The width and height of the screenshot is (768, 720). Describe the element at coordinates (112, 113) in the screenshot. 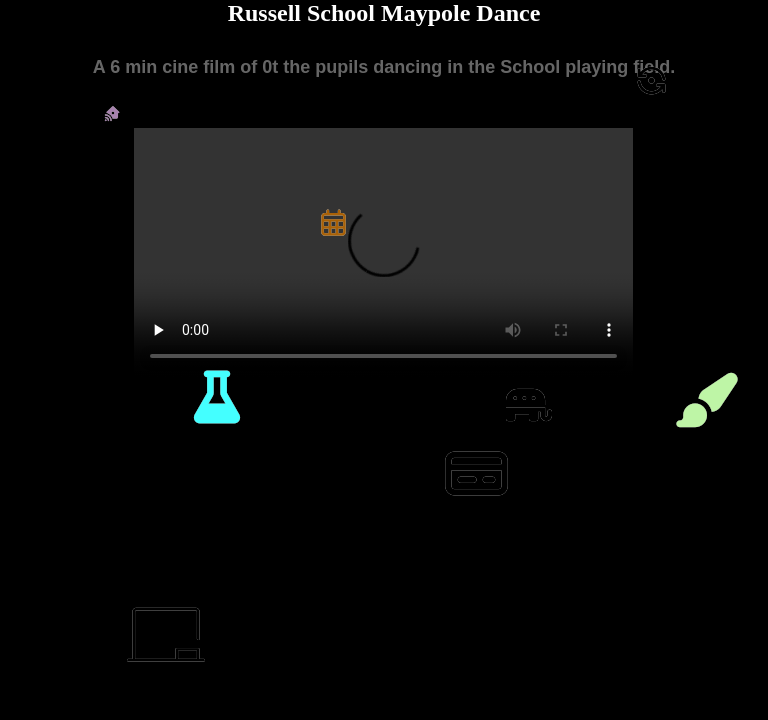

I see `access smart home controls` at that location.